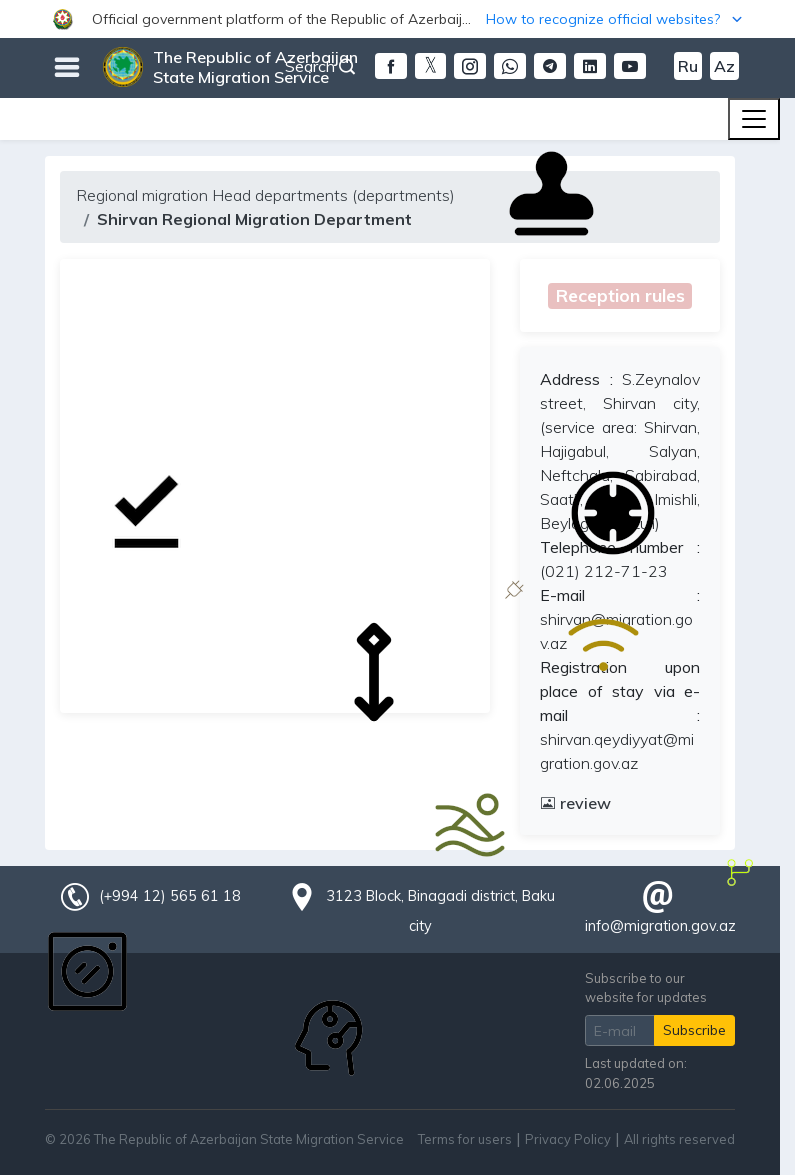 Image resolution: width=795 pixels, height=1175 pixels. Describe the element at coordinates (613, 513) in the screenshot. I see `center map on current location` at that location.